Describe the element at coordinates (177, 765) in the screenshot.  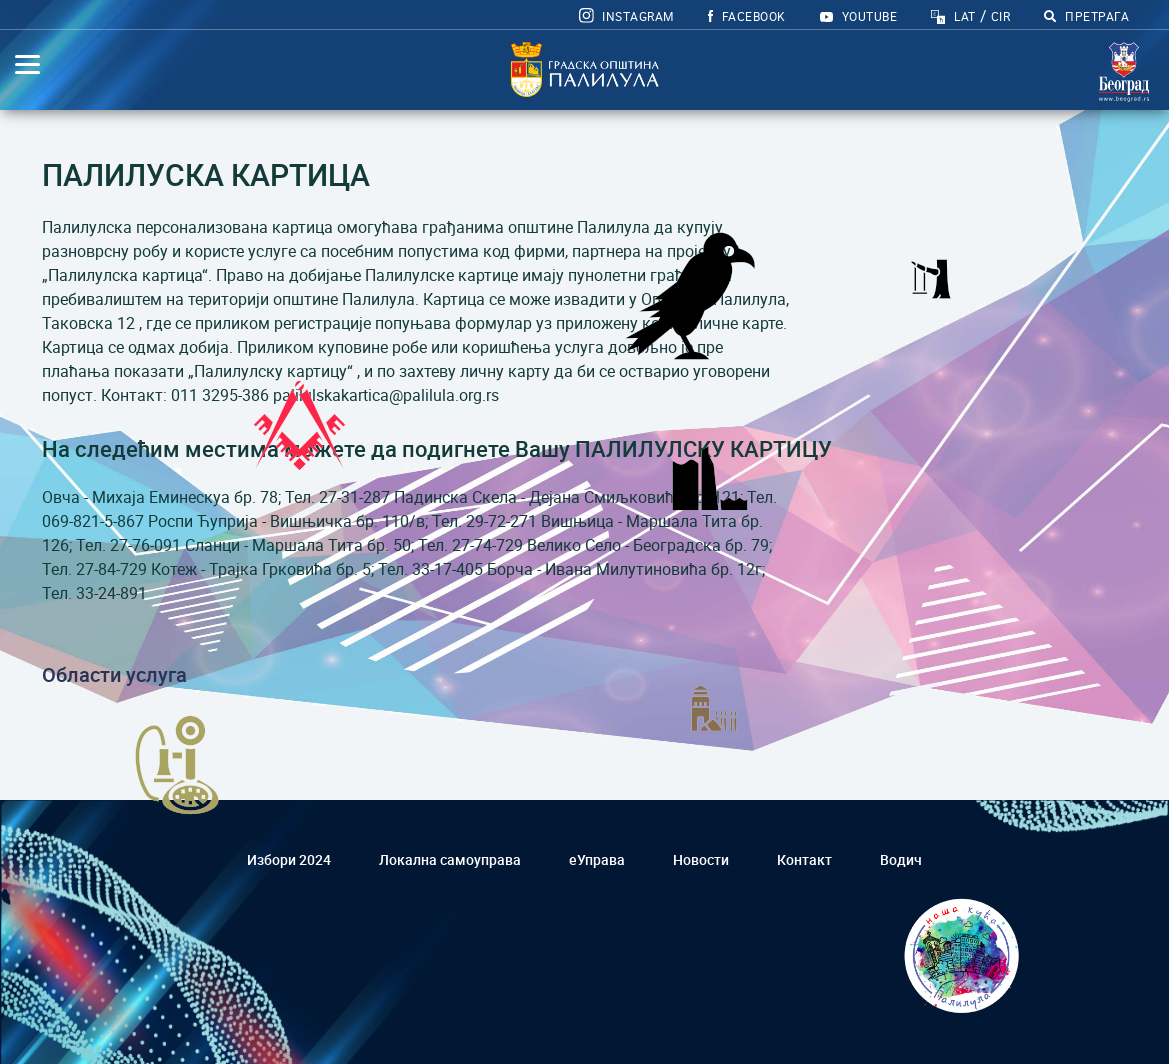
I see `vintage or classic phone contact option` at that location.